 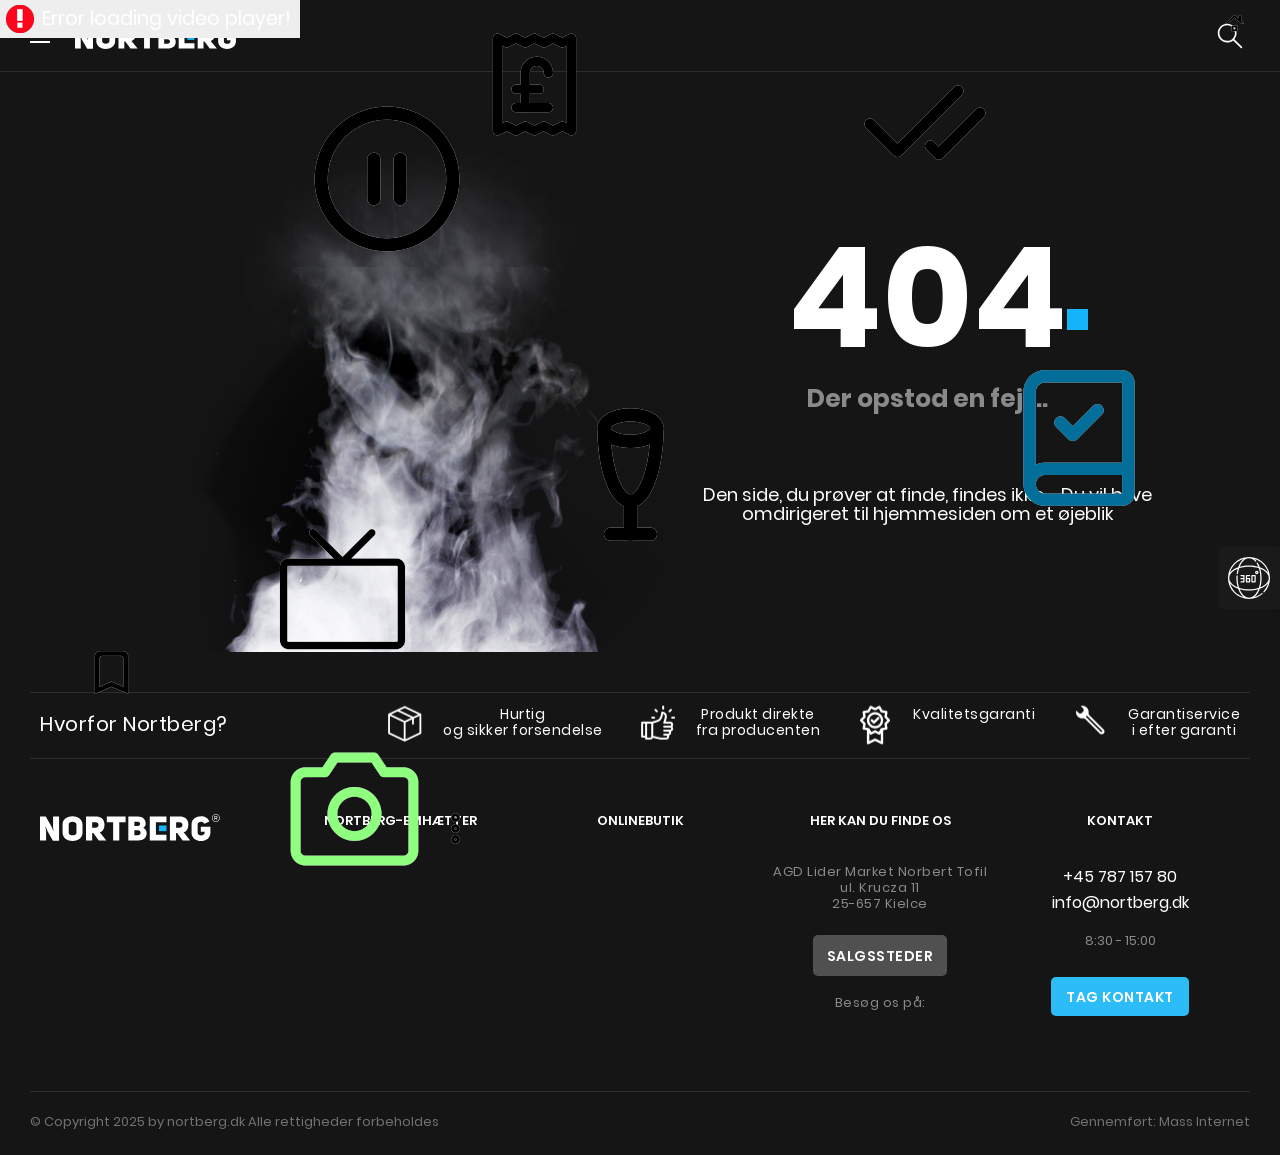 I want to click on access home or housing services, so click(x=1234, y=23).